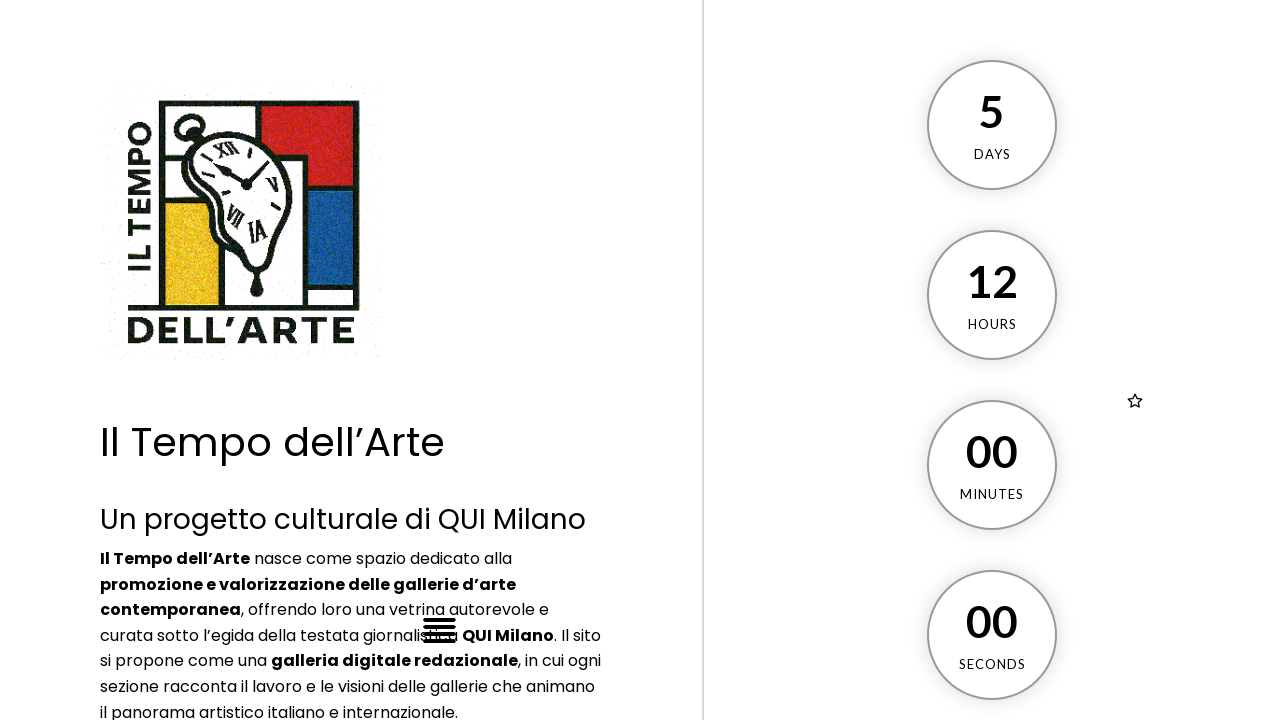 This screenshot has height=720, width=1280. Describe the element at coordinates (1135, 401) in the screenshot. I see `add item to favorites` at that location.